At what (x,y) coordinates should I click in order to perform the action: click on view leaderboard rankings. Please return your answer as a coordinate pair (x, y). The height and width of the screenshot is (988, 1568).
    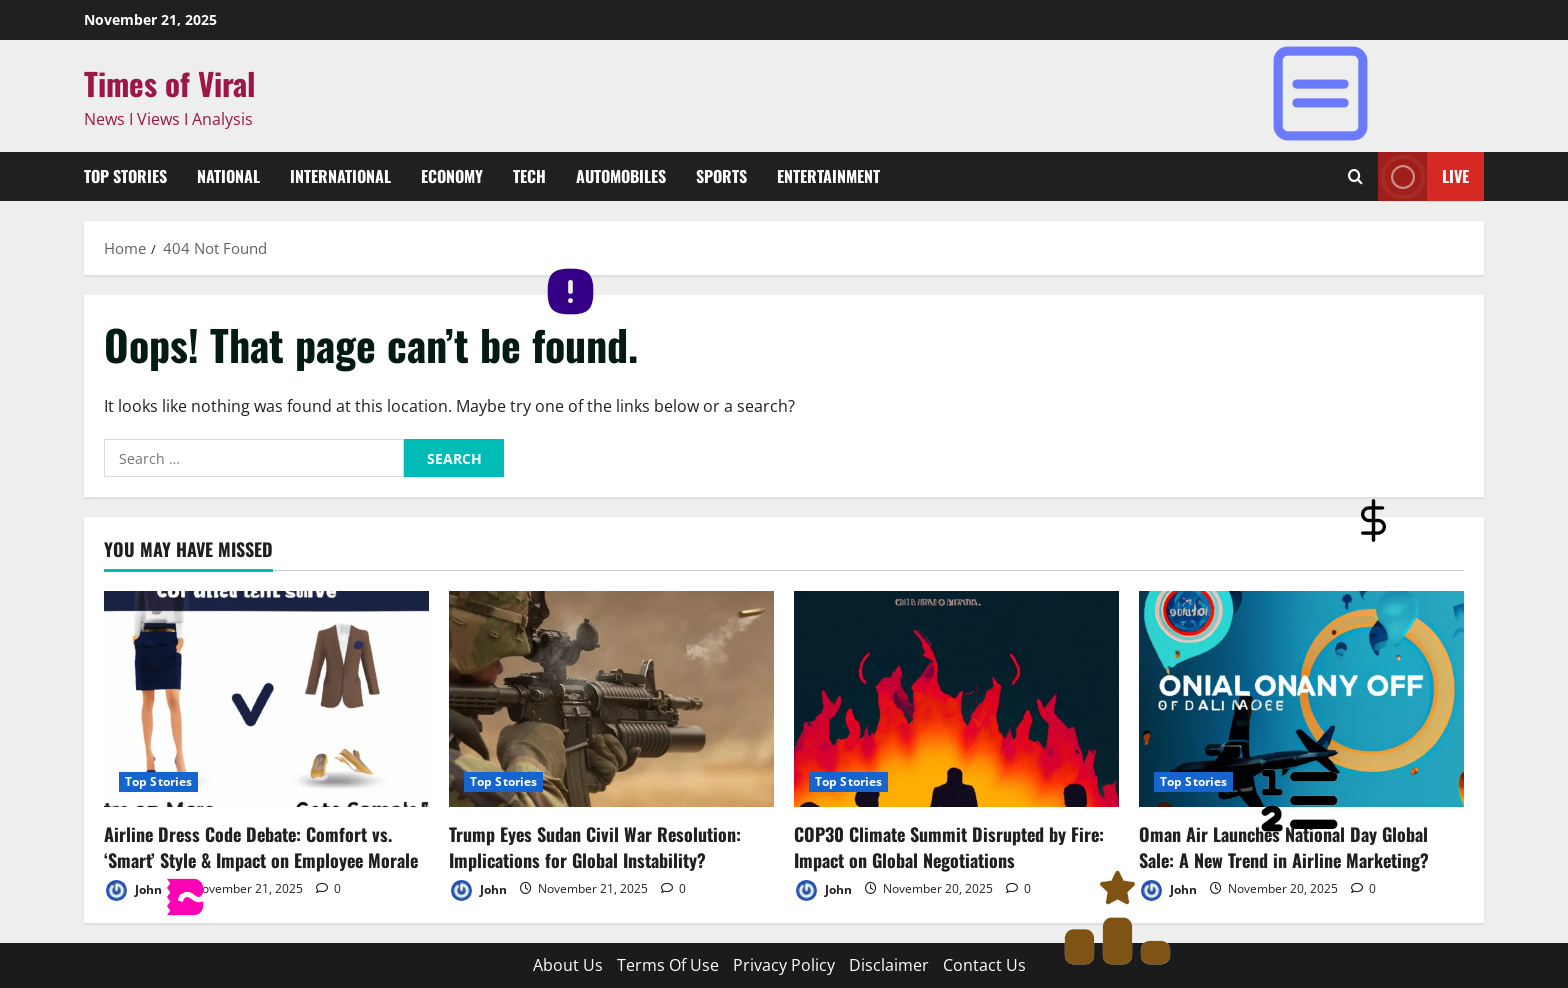
    Looking at the image, I should click on (1117, 917).